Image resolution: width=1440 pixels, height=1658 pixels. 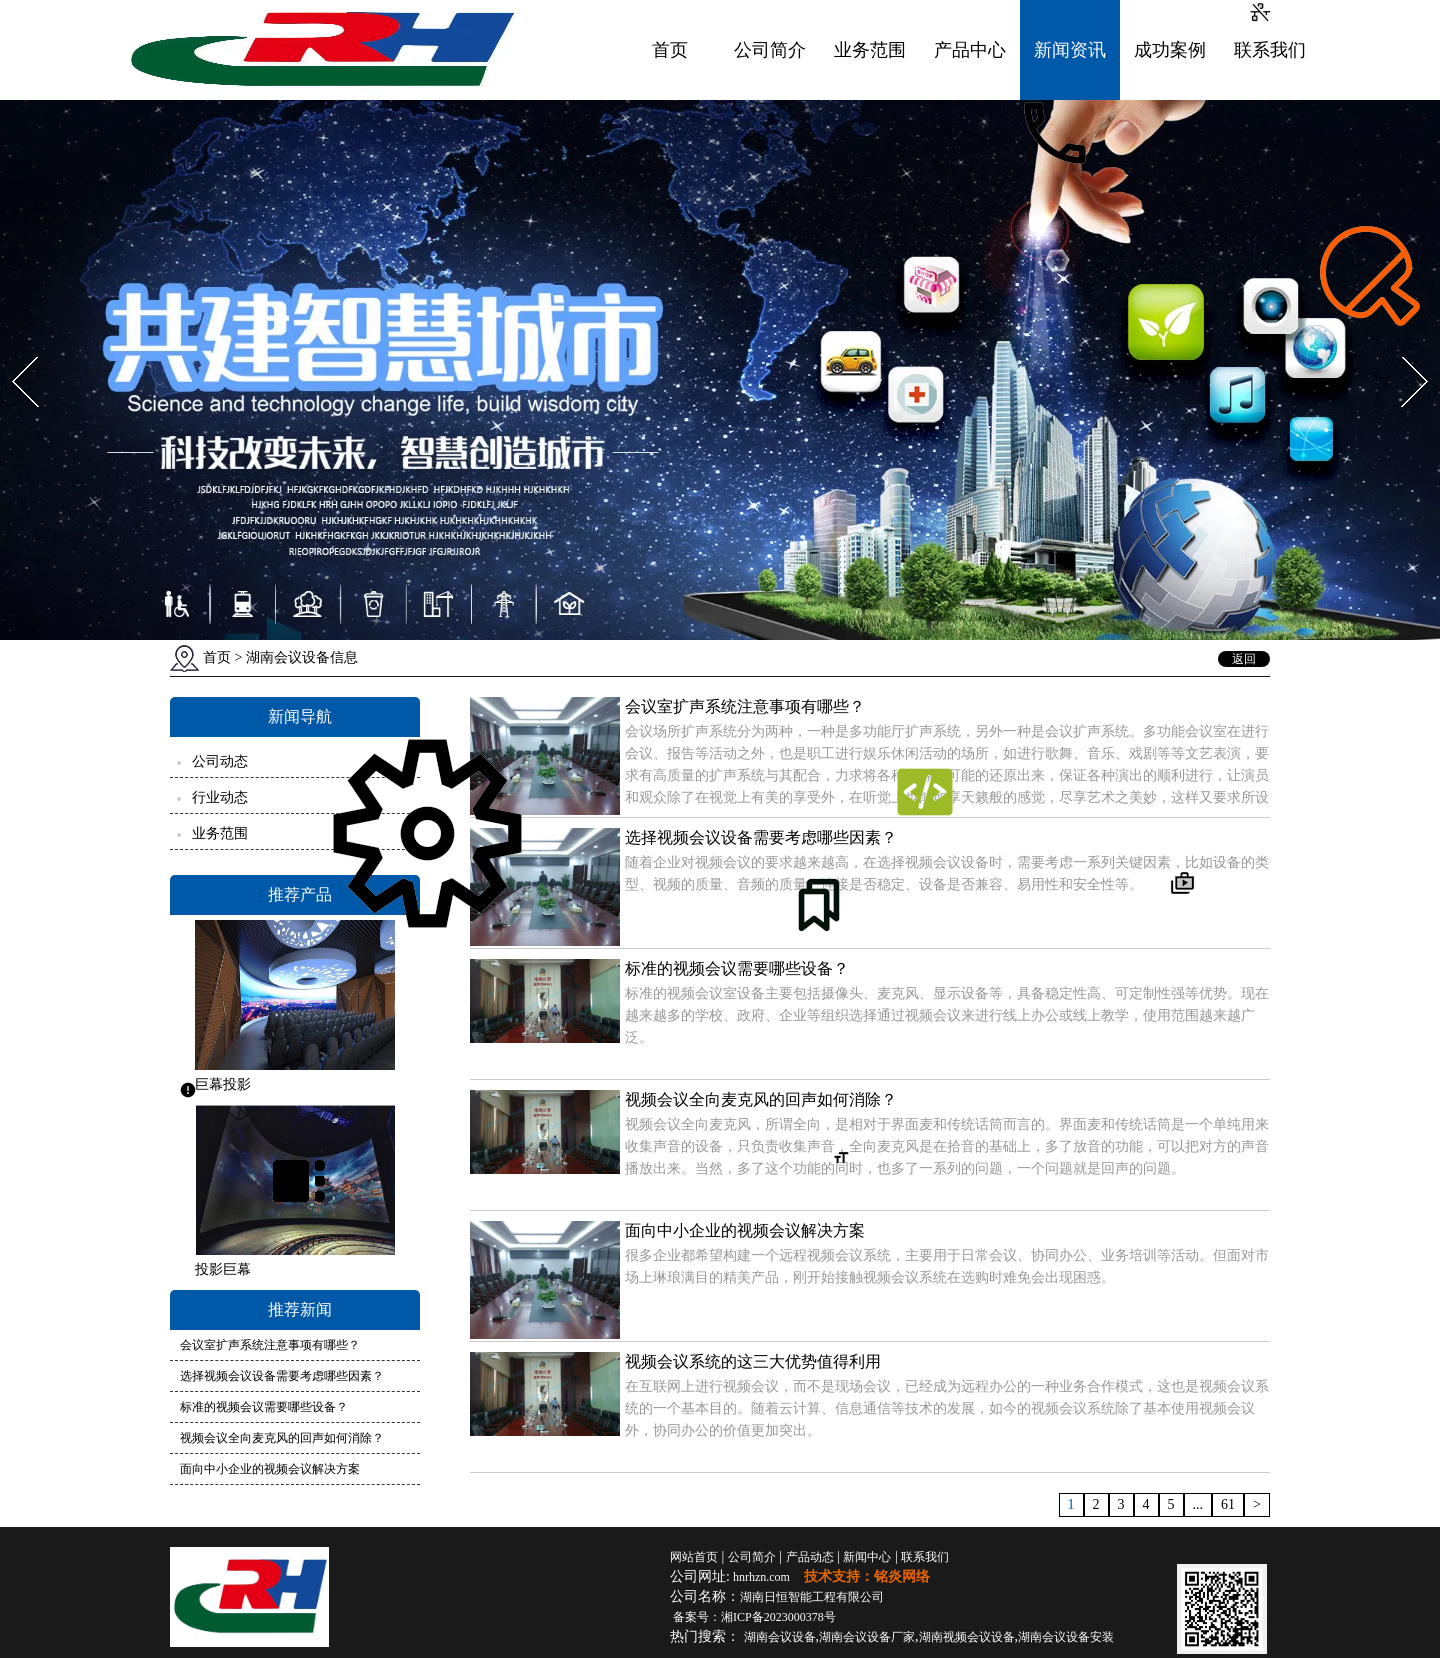 I want to click on view all saved bookmarks, so click(x=819, y=905).